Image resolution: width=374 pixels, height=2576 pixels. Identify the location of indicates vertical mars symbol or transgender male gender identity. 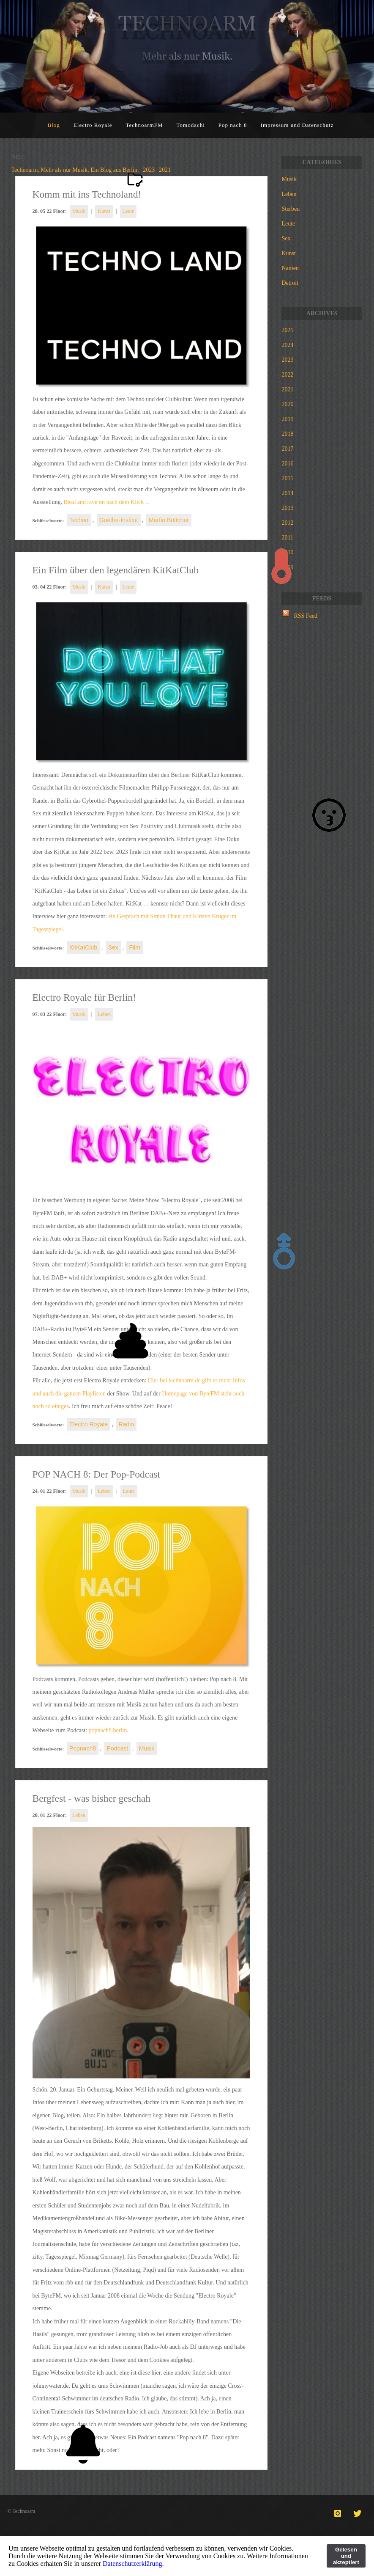
(284, 1252).